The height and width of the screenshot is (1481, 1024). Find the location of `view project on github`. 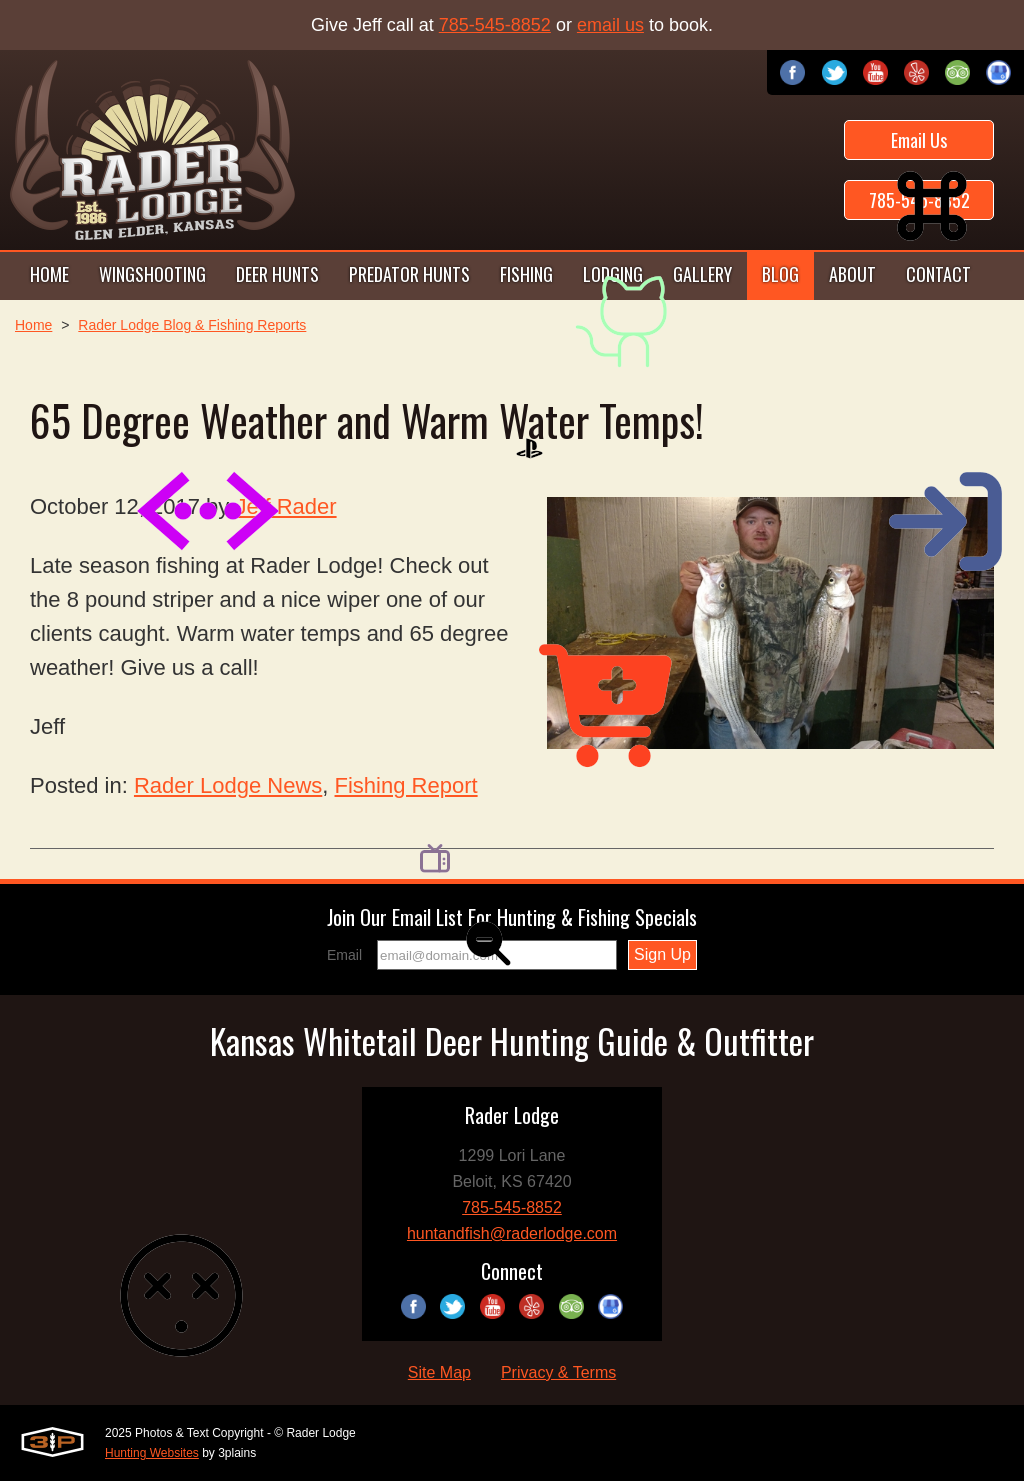

view project on github is located at coordinates (630, 320).